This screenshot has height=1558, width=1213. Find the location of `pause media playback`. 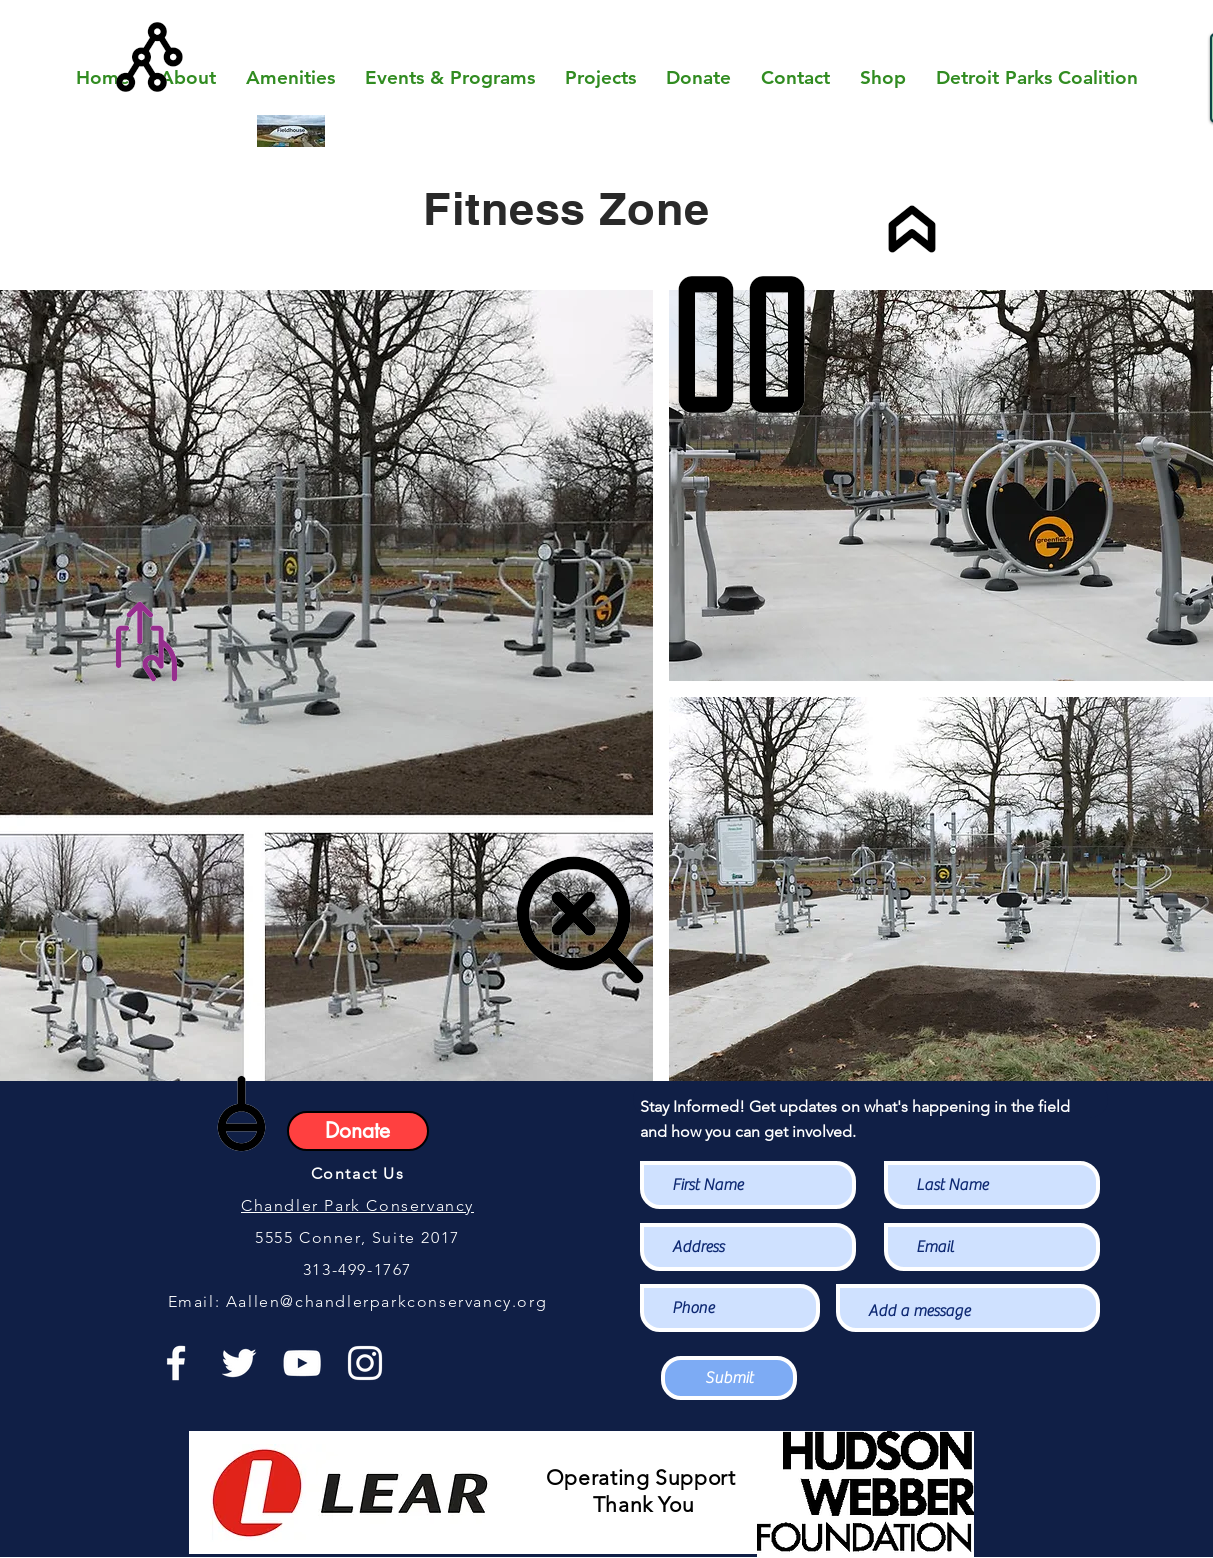

pause media playback is located at coordinates (741, 344).